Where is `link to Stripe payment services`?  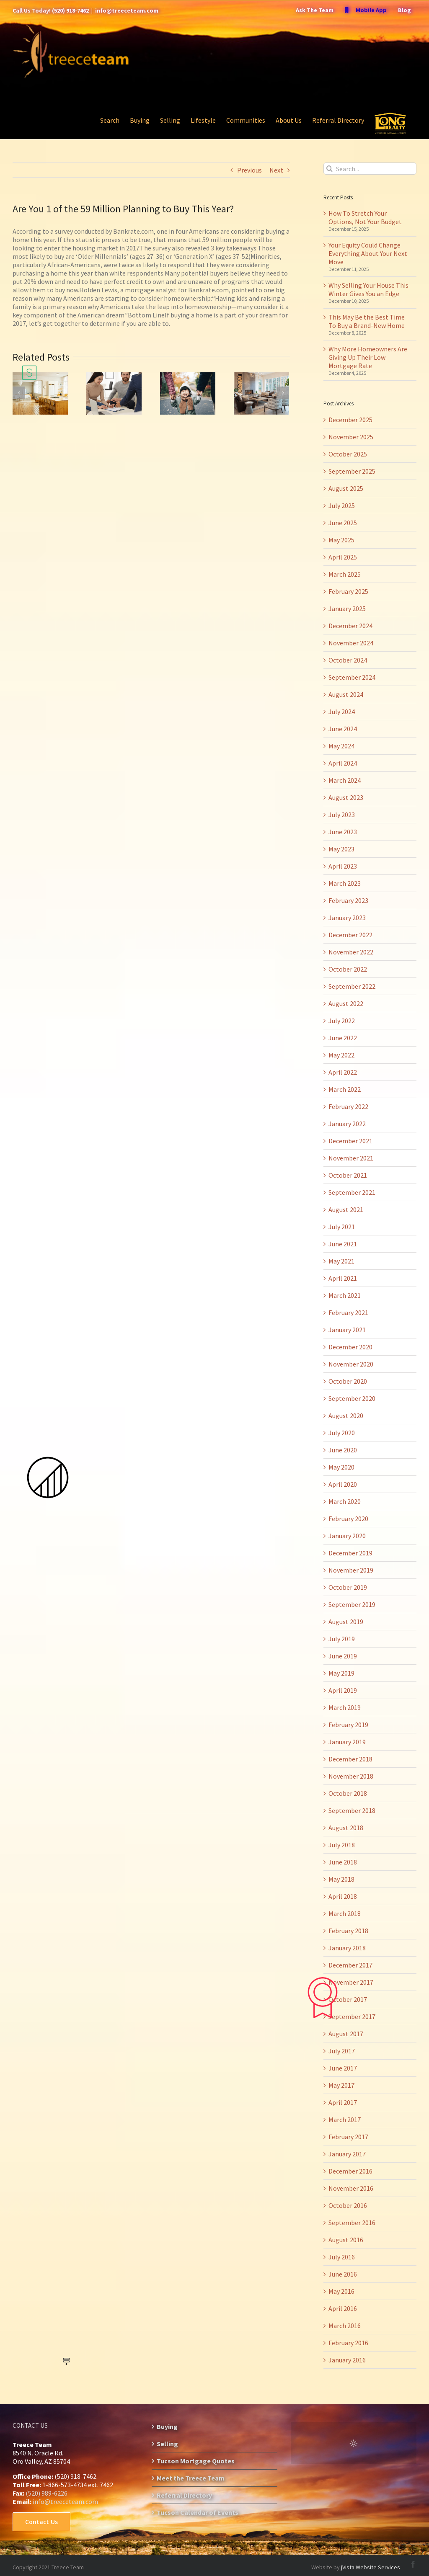
link to Stripe payment services is located at coordinates (29, 373).